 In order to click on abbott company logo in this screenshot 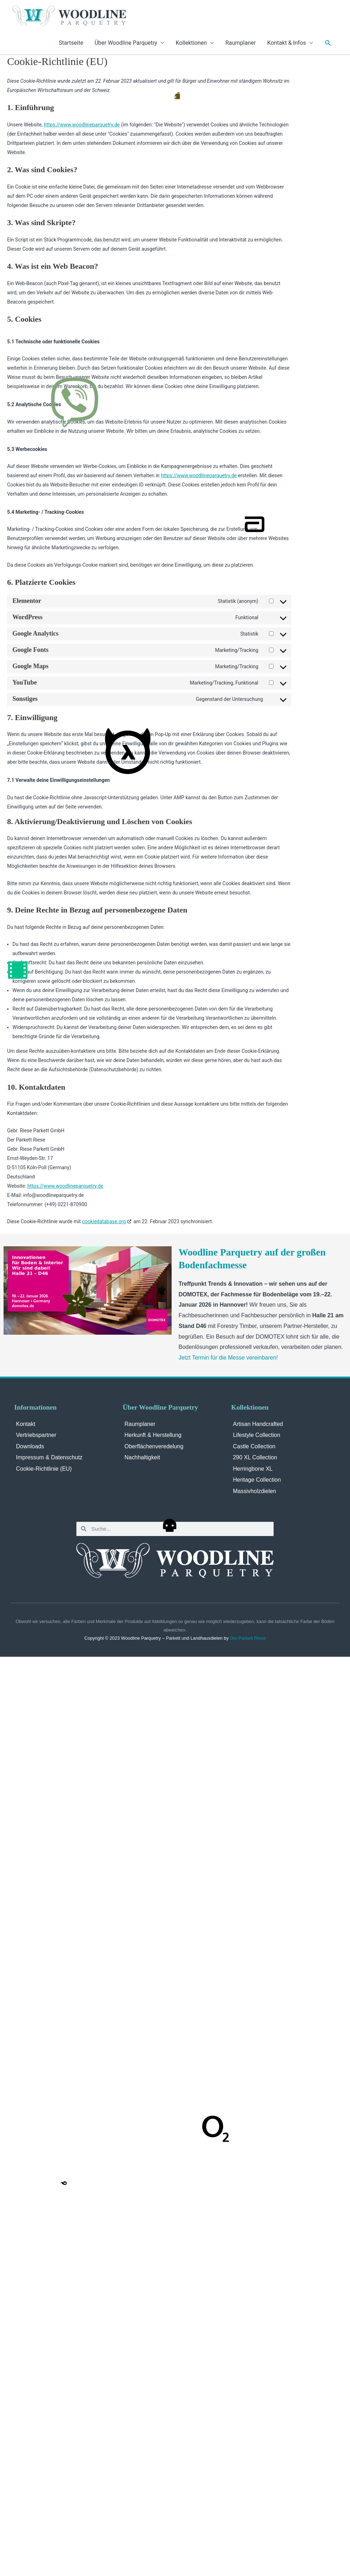, I will do `click(254, 524)`.